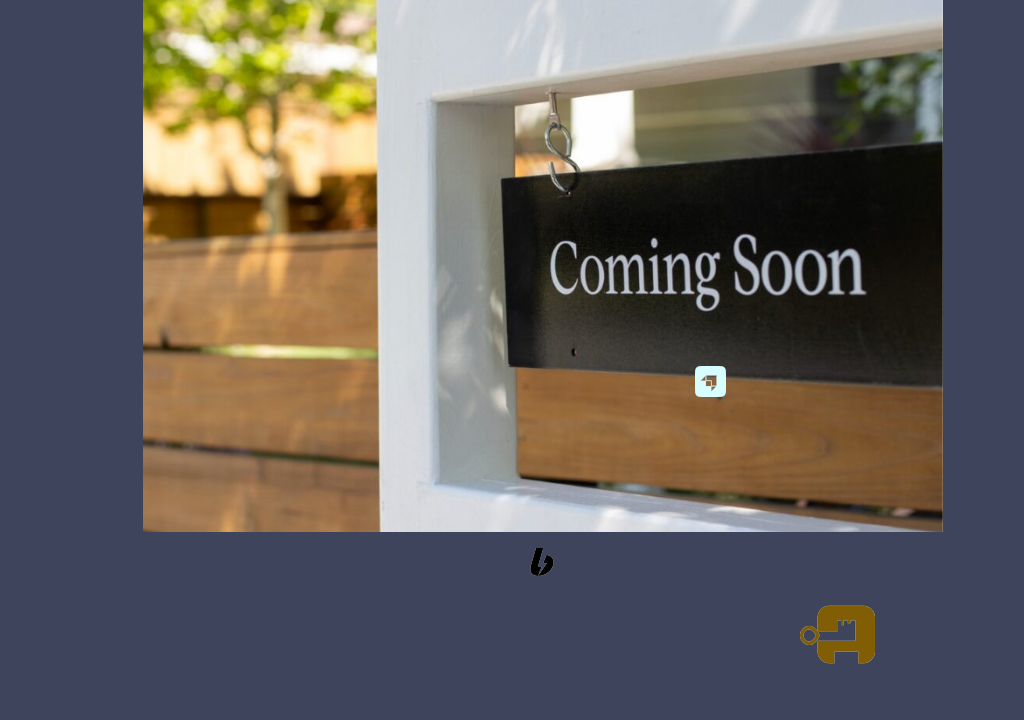 Image resolution: width=1024 pixels, height=720 pixels. What do you see at coordinates (837, 634) in the screenshot?
I see `open authentik identity provider settings` at bounding box center [837, 634].